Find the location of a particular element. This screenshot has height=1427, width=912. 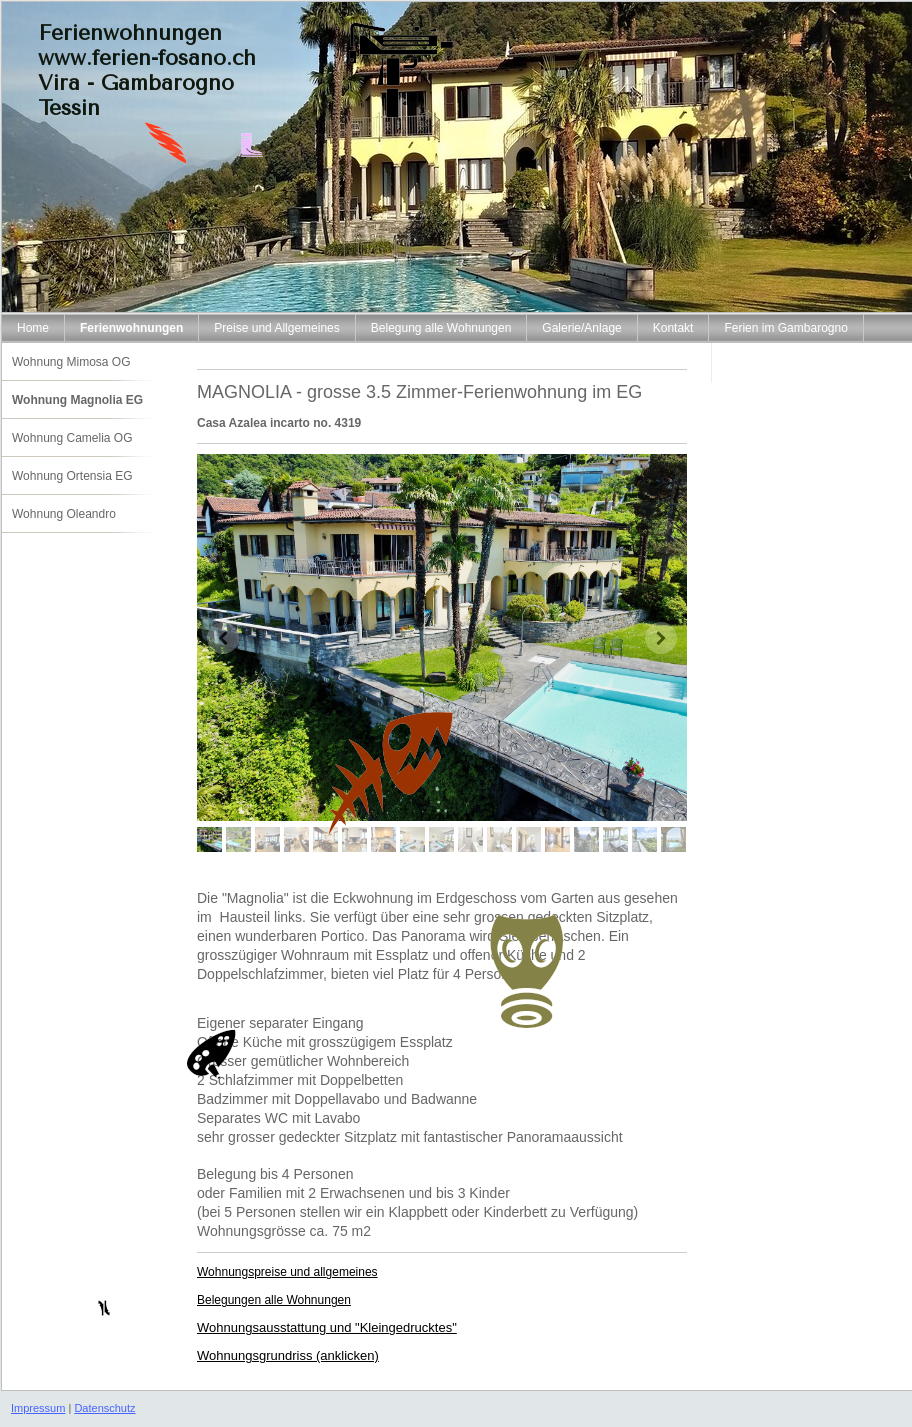

indicates a critical hit or piercing damage in combat is located at coordinates (165, 142).